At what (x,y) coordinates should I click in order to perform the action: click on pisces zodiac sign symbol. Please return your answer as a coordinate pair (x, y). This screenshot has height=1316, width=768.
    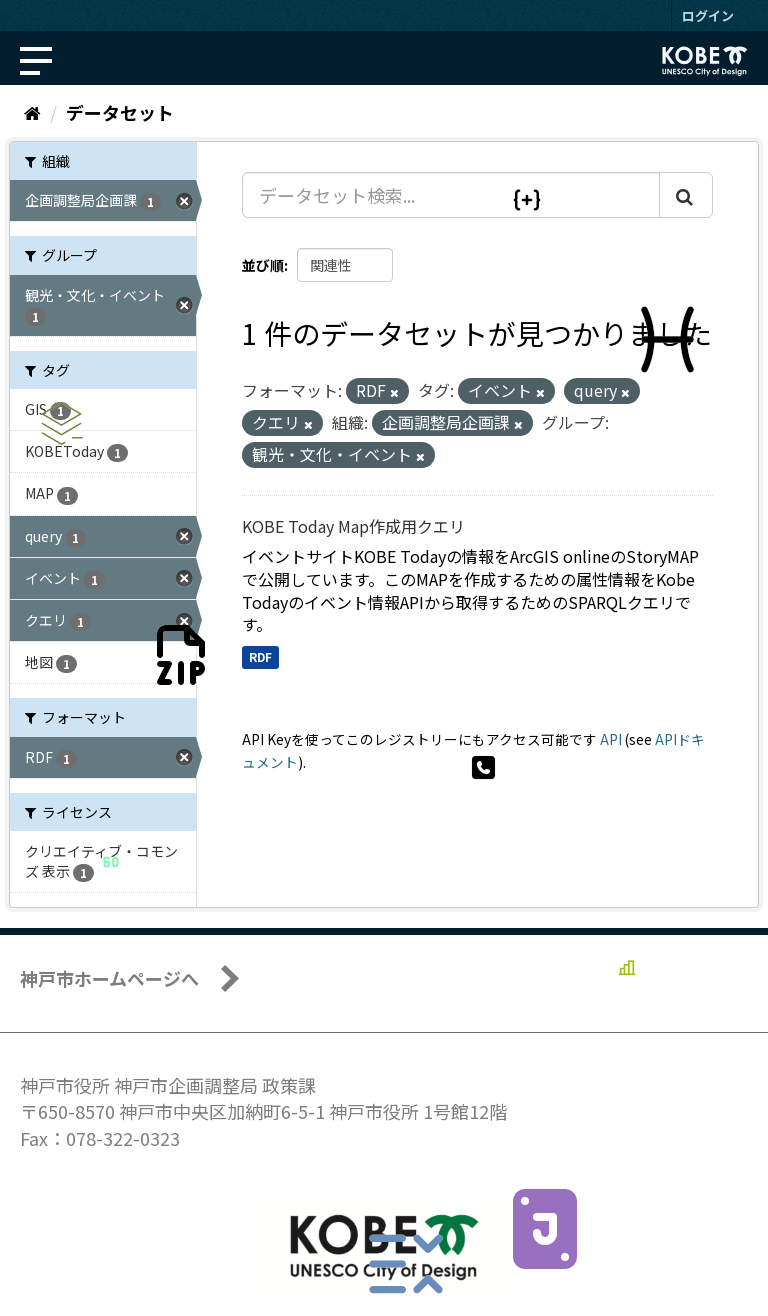
    Looking at the image, I should click on (667, 339).